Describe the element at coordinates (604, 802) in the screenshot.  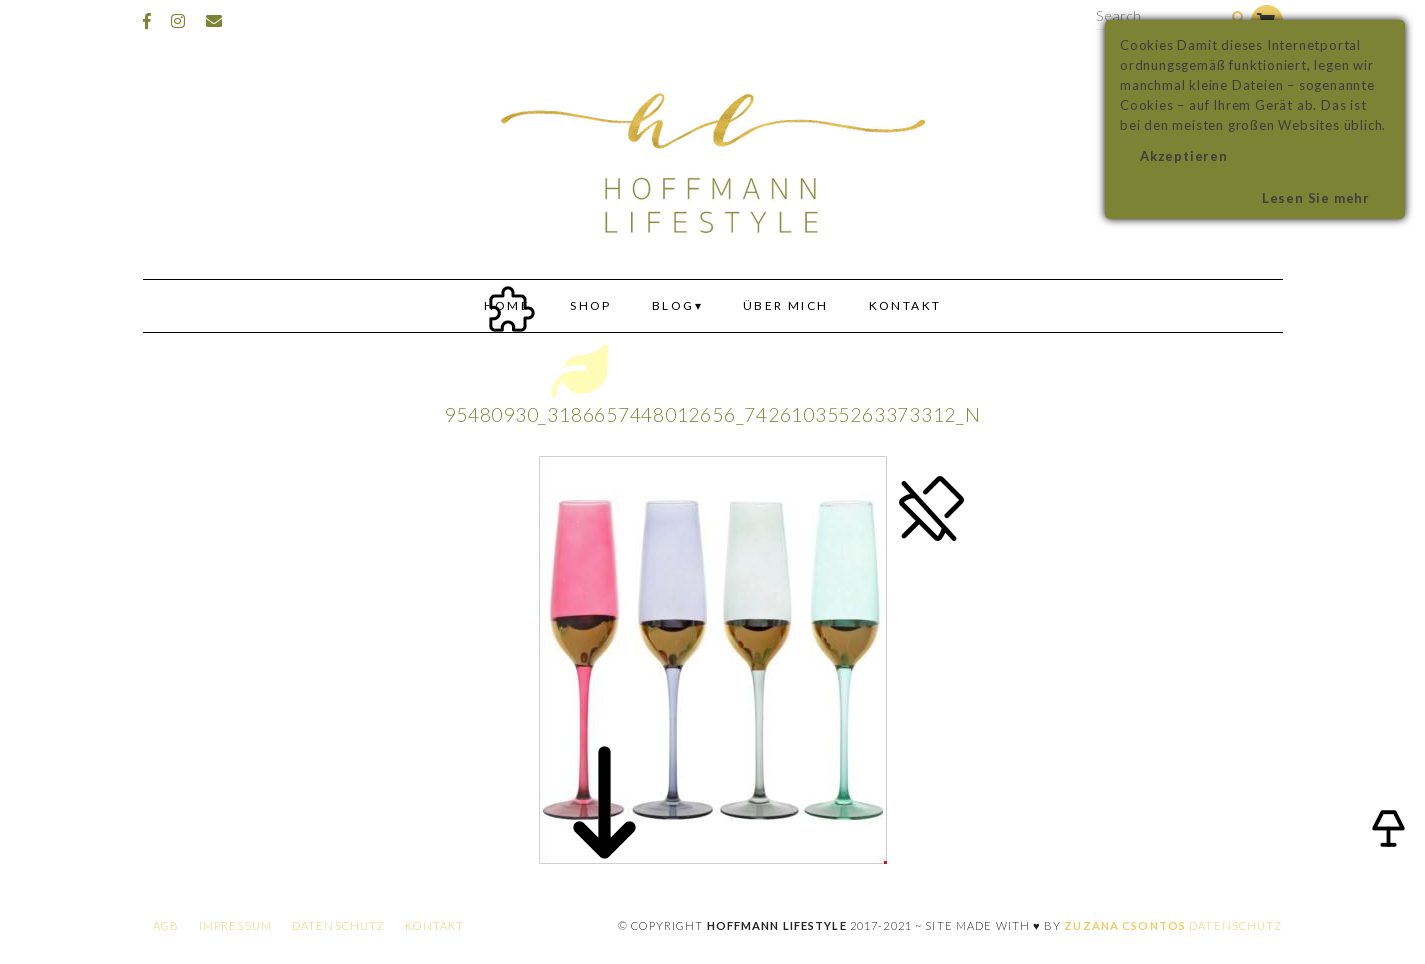
I see `scroll down for more content` at that location.